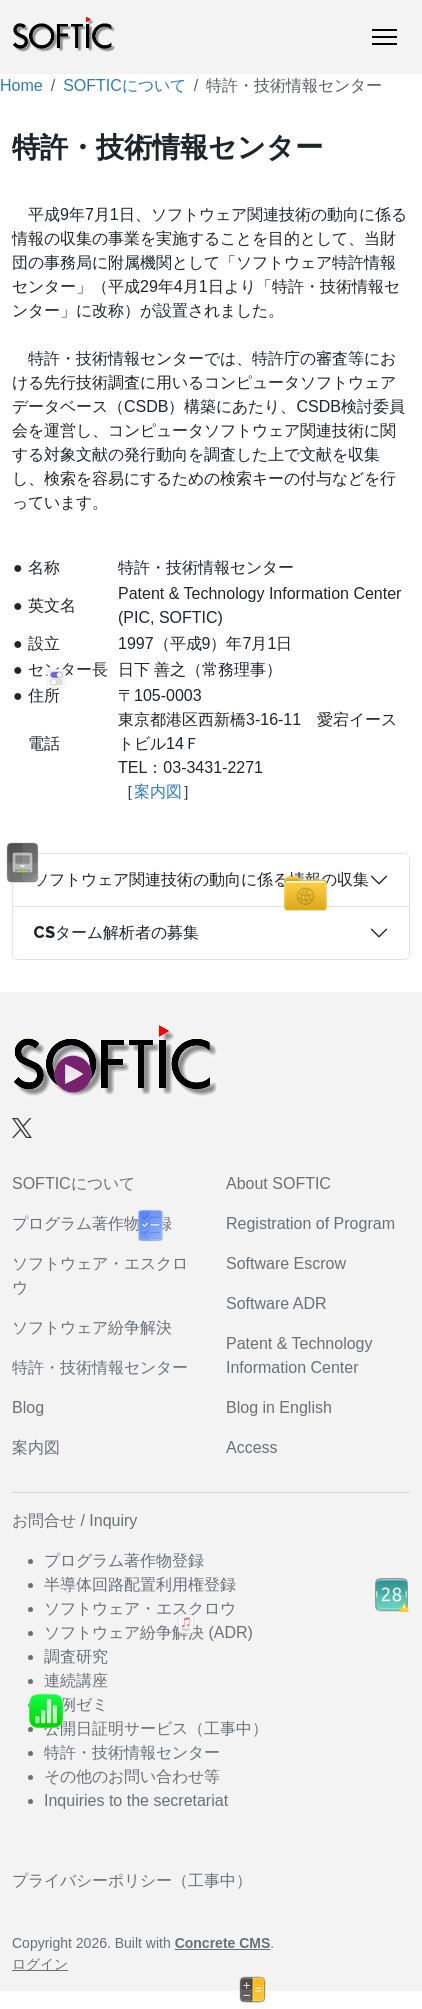  What do you see at coordinates (73, 1074) in the screenshot?
I see `indicates video content or media files` at bounding box center [73, 1074].